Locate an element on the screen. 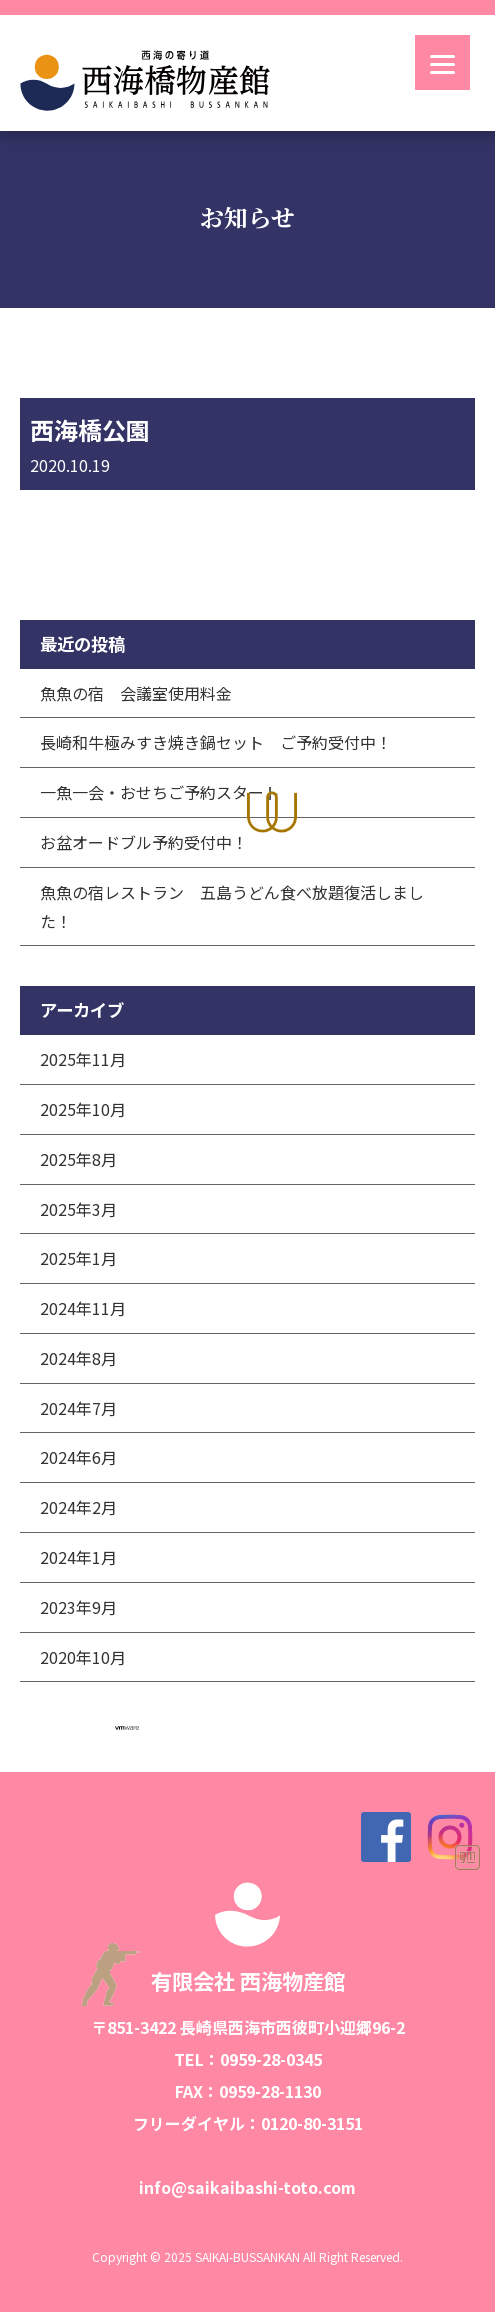 The image size is (495, 2312). VMware application or service is located at coordinates (127, 1728).